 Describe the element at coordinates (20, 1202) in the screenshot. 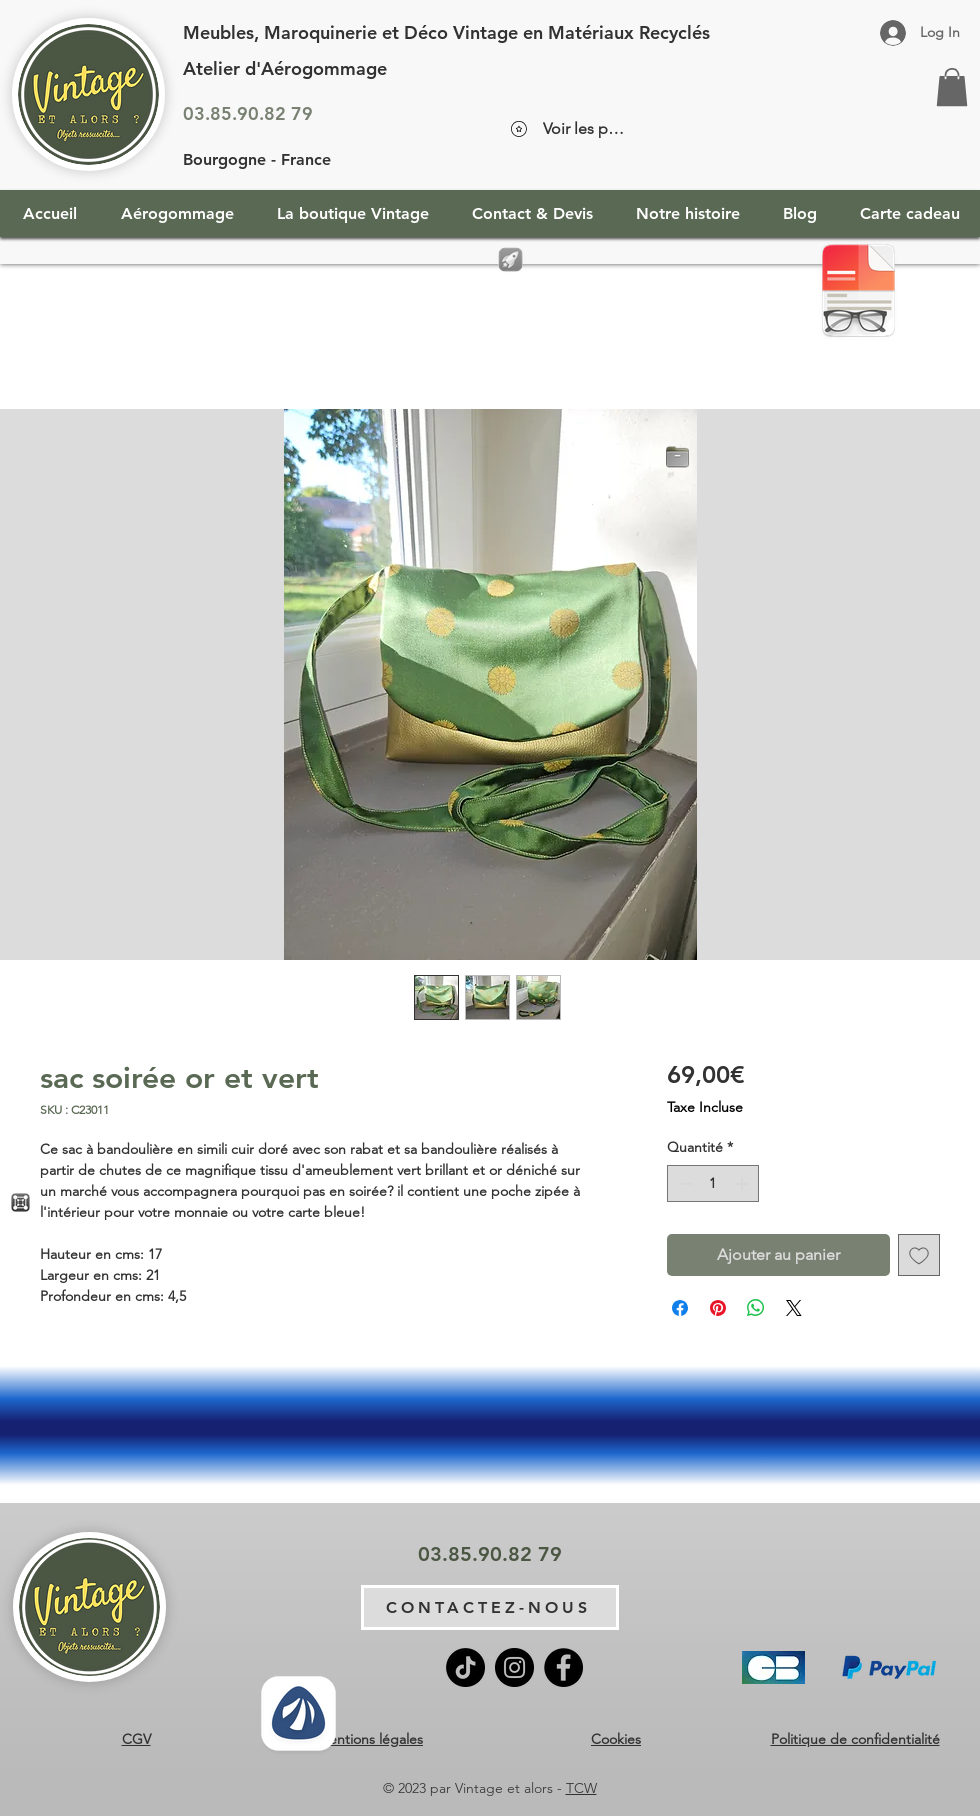

I see `open gnome boxes virtual machine manager` at that location.